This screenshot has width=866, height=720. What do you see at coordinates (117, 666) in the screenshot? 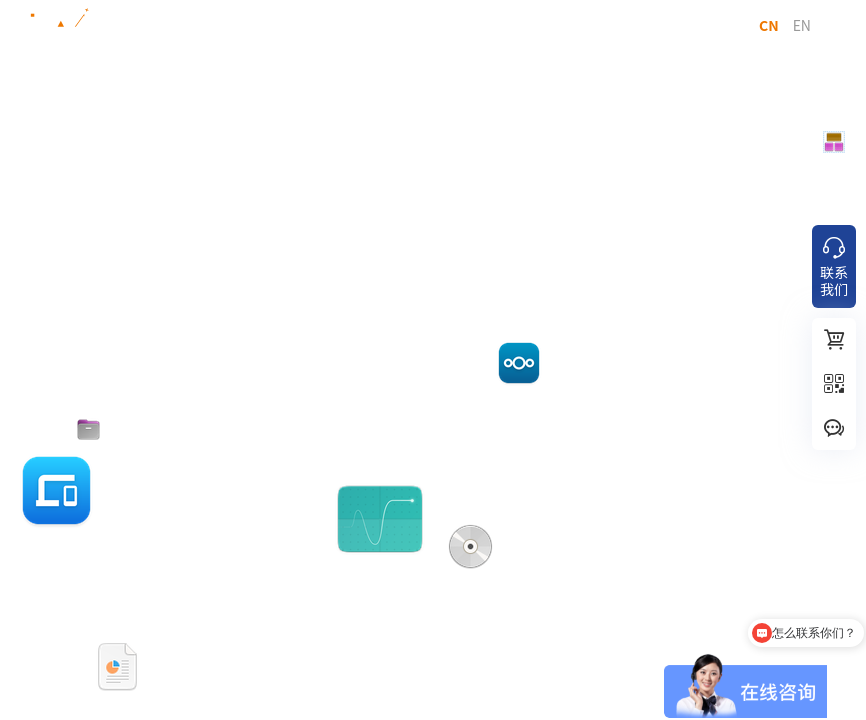
I see `open a presentation file` at bounding box center [117, 666].